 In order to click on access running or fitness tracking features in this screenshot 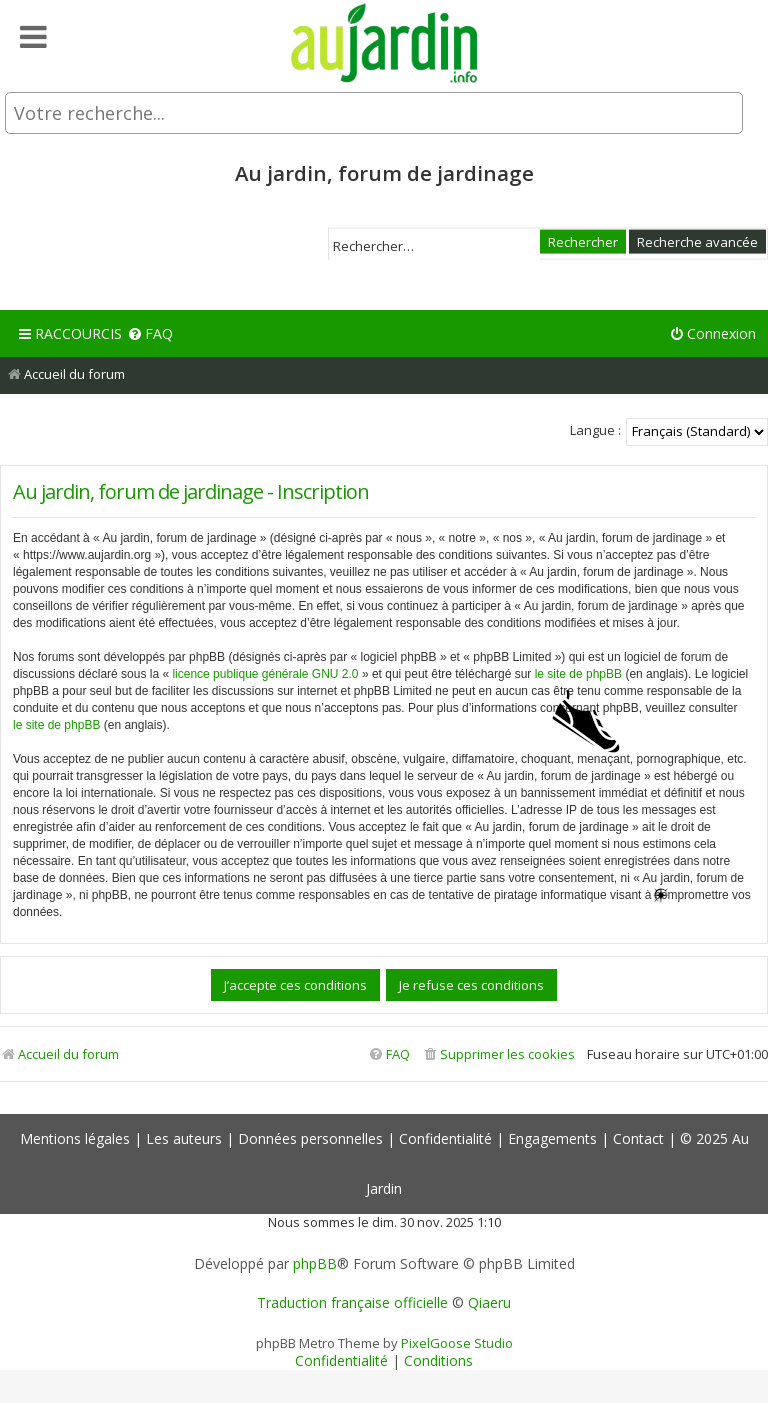, I will do `click(586, 721)`.